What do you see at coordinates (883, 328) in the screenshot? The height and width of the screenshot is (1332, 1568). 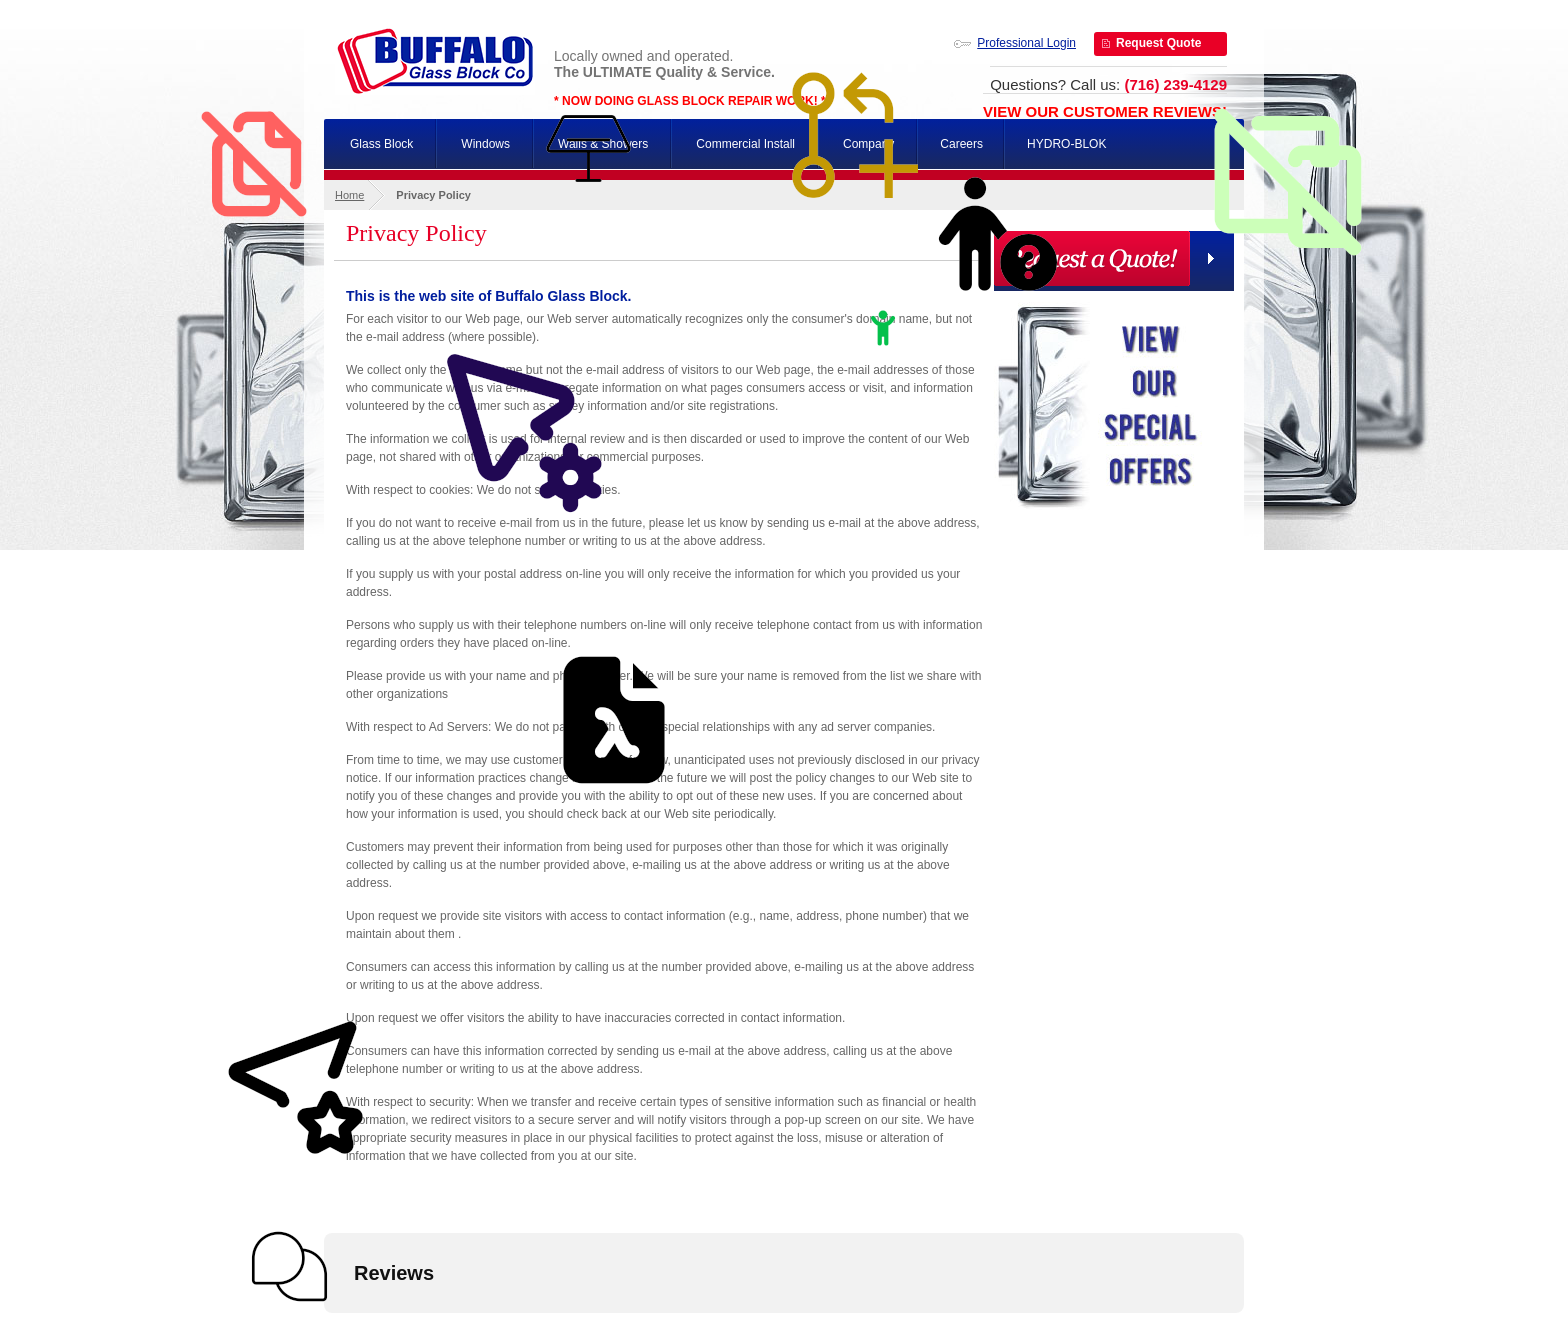 I see `indicates child-friendly content or features` at bounding box center [883, 328].